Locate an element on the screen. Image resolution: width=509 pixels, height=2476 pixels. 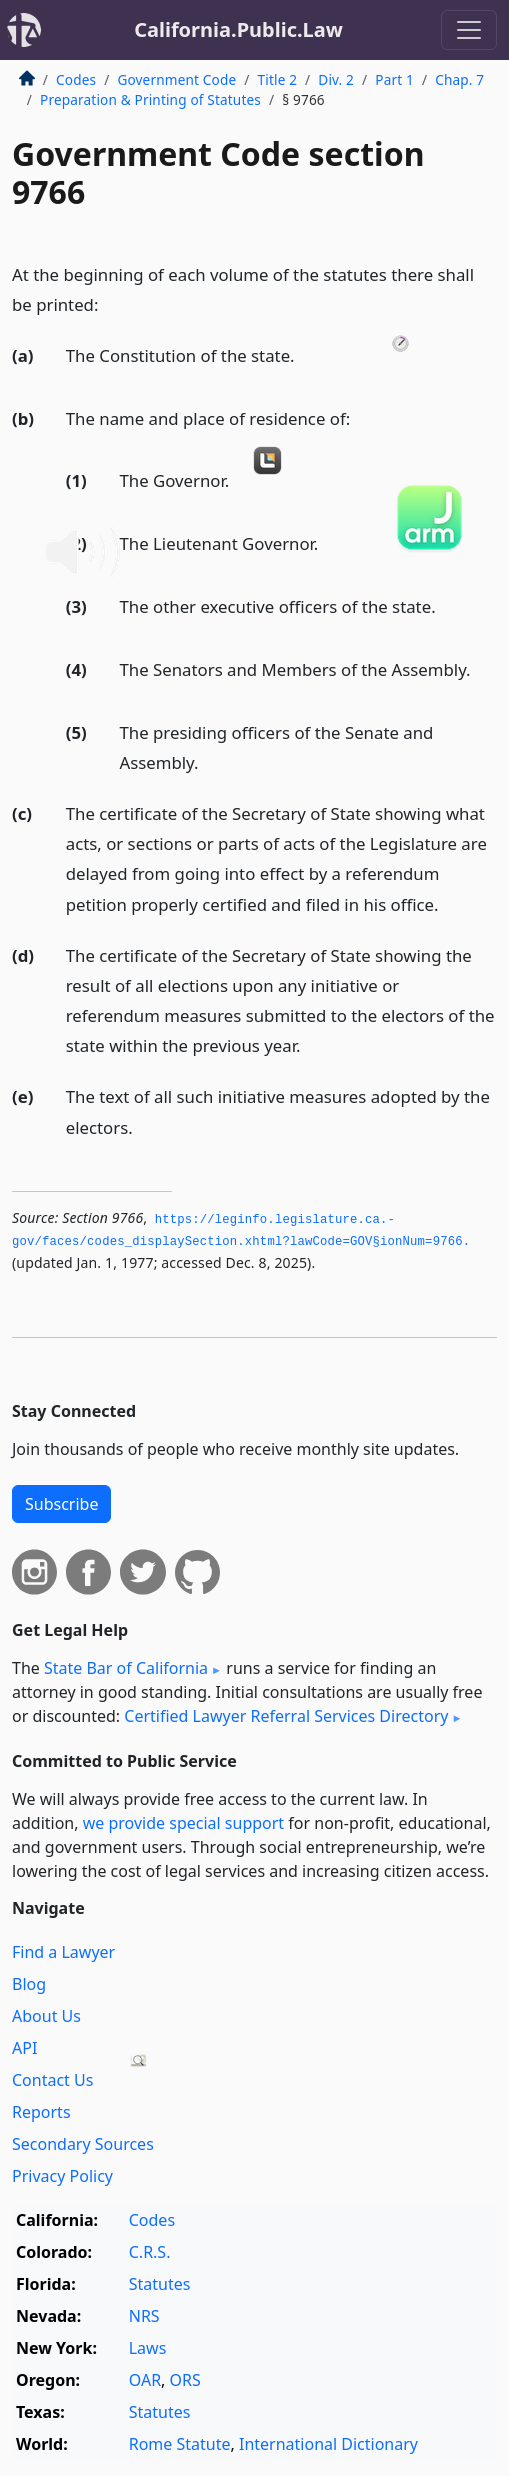
launch JArmEmu ARM assembly emulator is located at coordinates (429, 517).